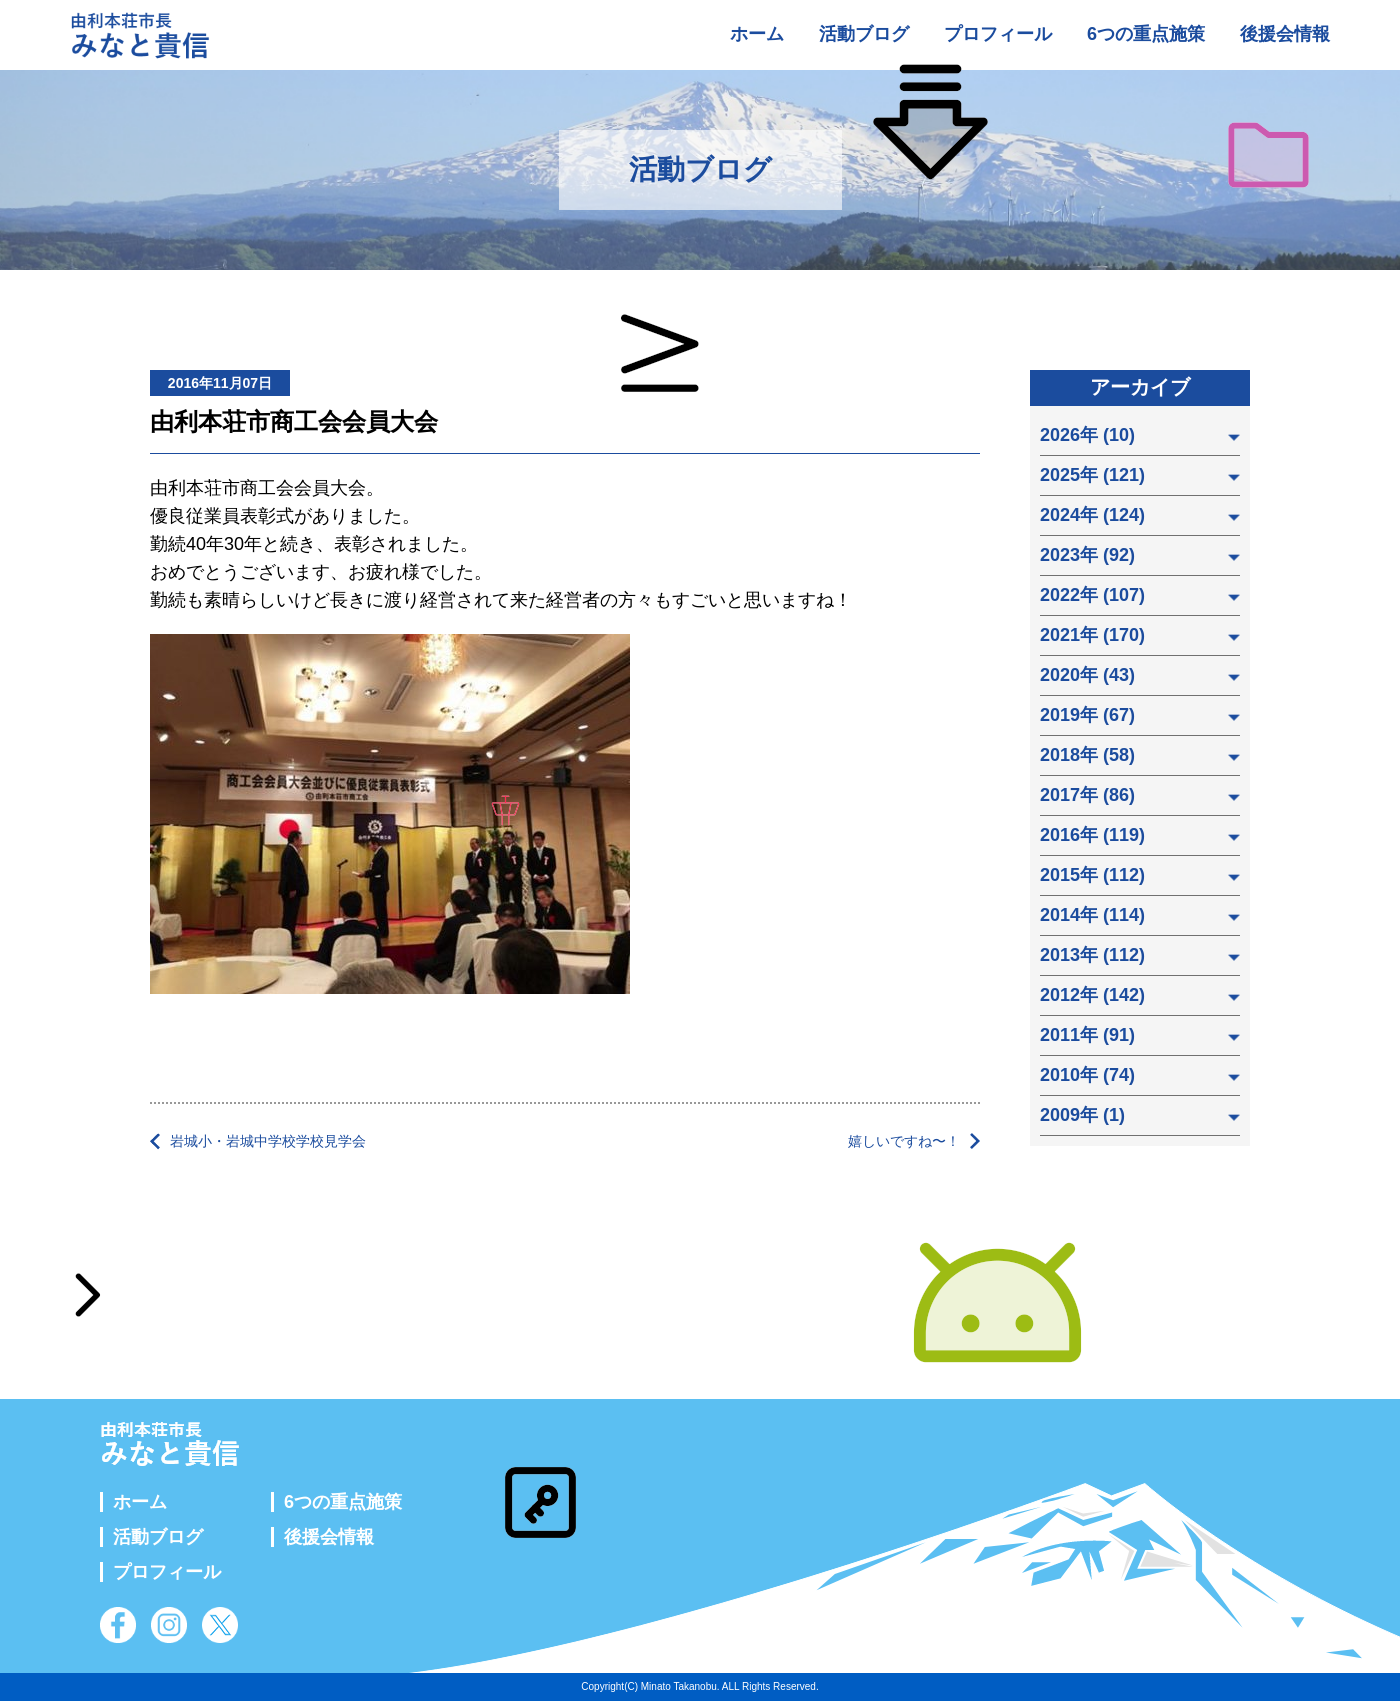 This screenshot has width=1400, height=1701. What do you see at coordinates (540, 1502) in the screenshot?
I see `access security or authentication settings` at bounding box center [540, 1502].